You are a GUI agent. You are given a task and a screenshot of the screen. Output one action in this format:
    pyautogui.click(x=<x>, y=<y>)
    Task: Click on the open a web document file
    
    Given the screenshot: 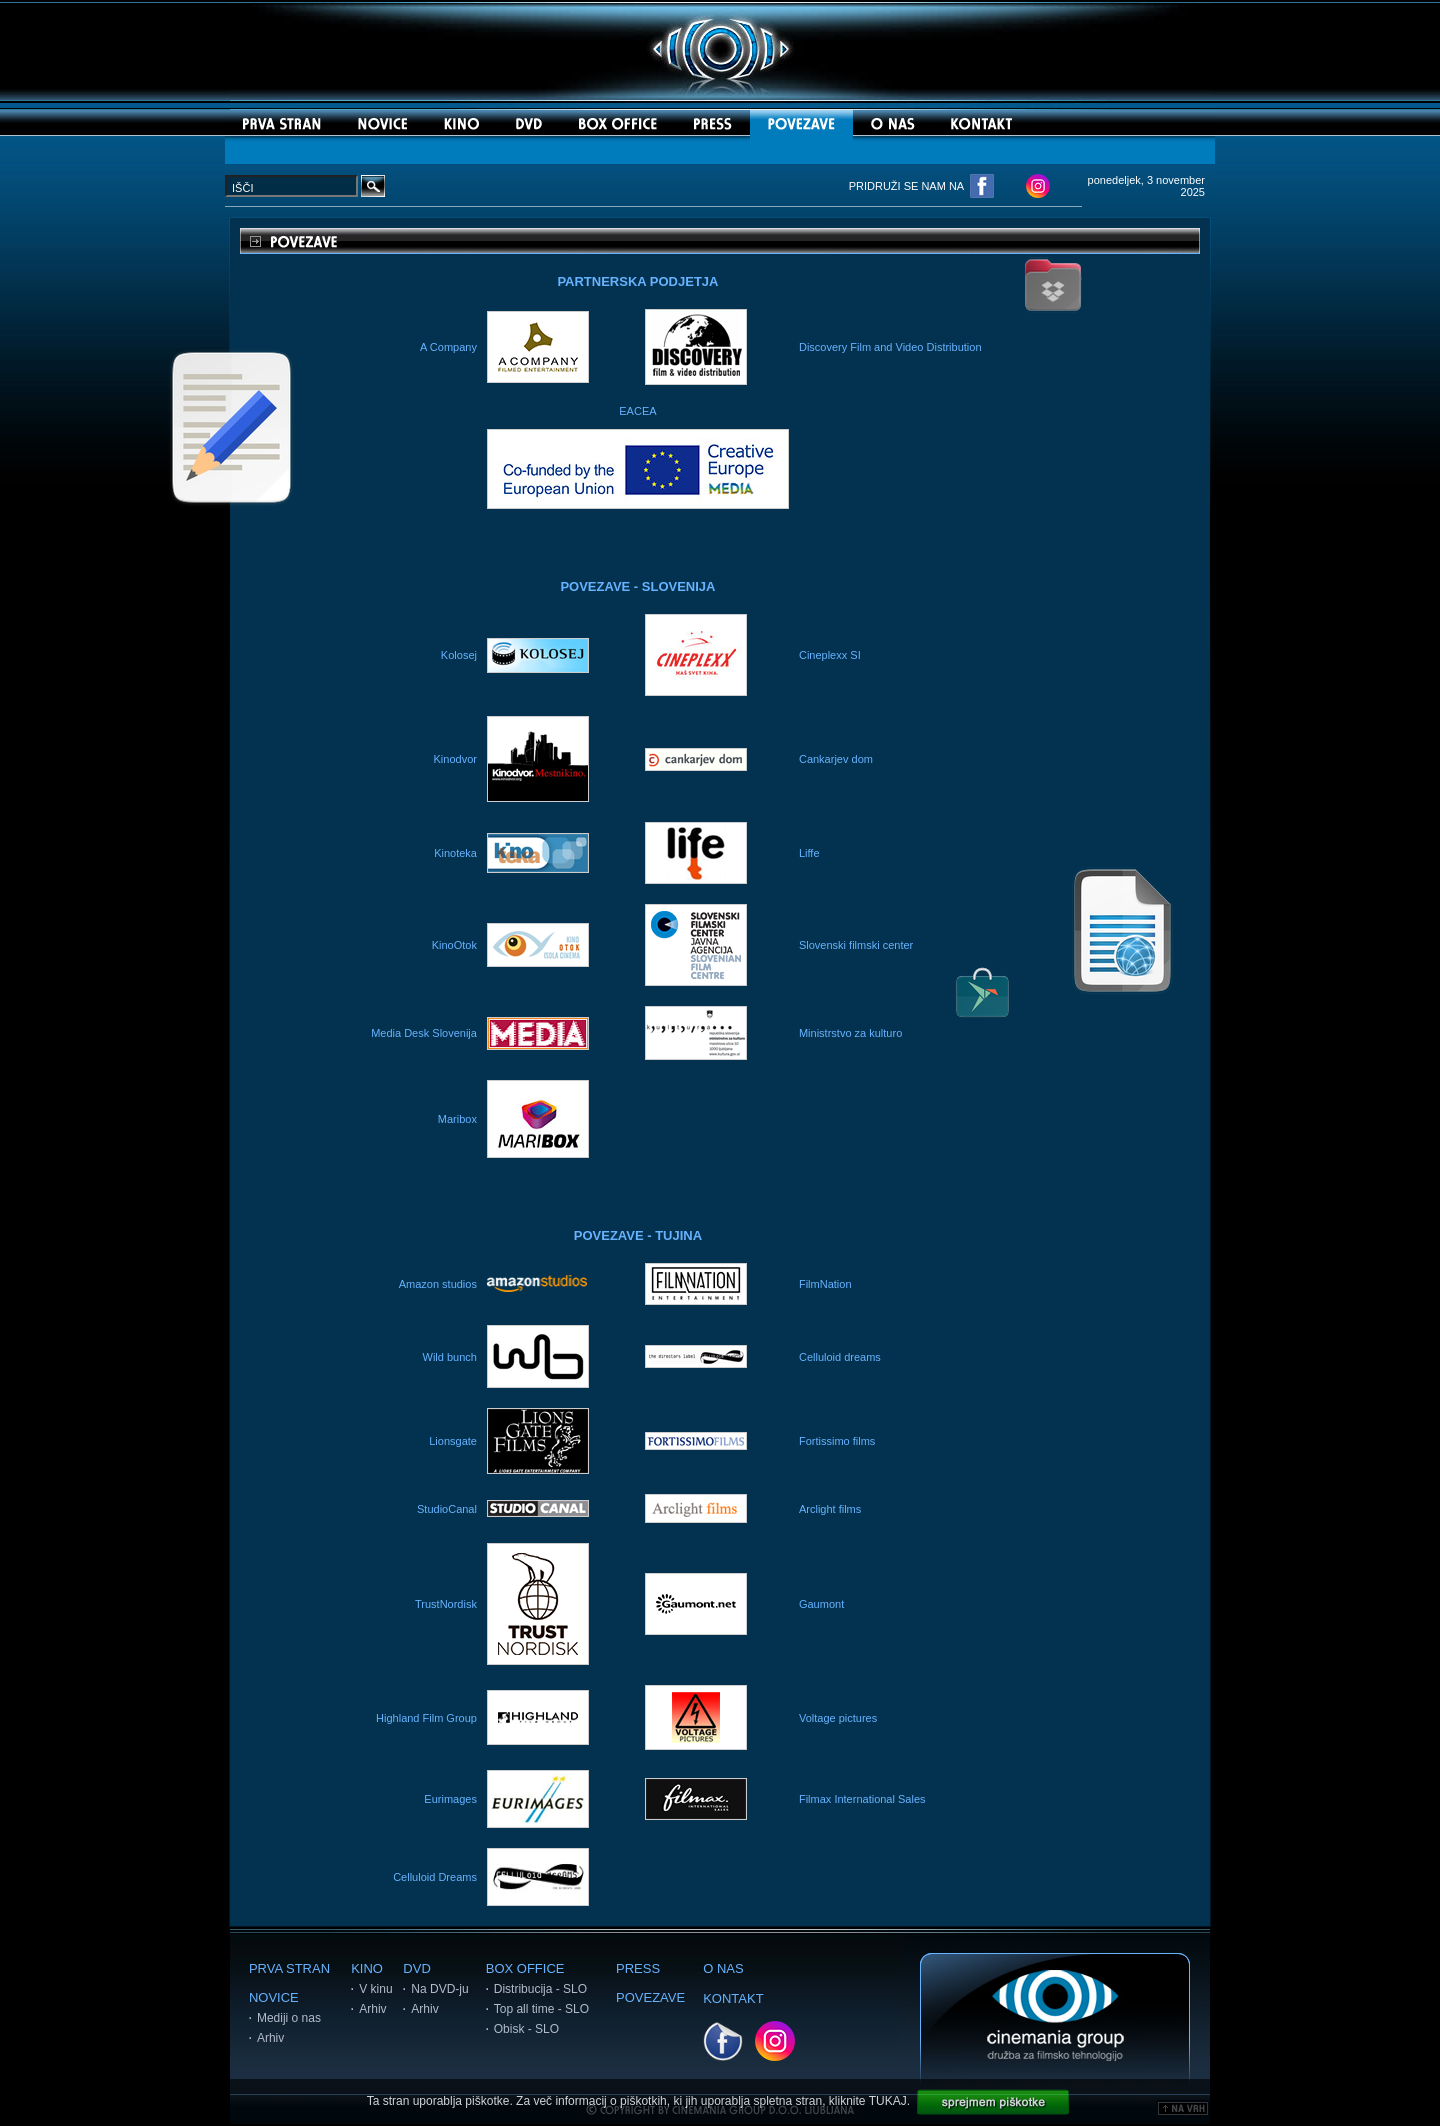 What is the action you would take?
    pyautogui.click(x=1122, y=930)
    